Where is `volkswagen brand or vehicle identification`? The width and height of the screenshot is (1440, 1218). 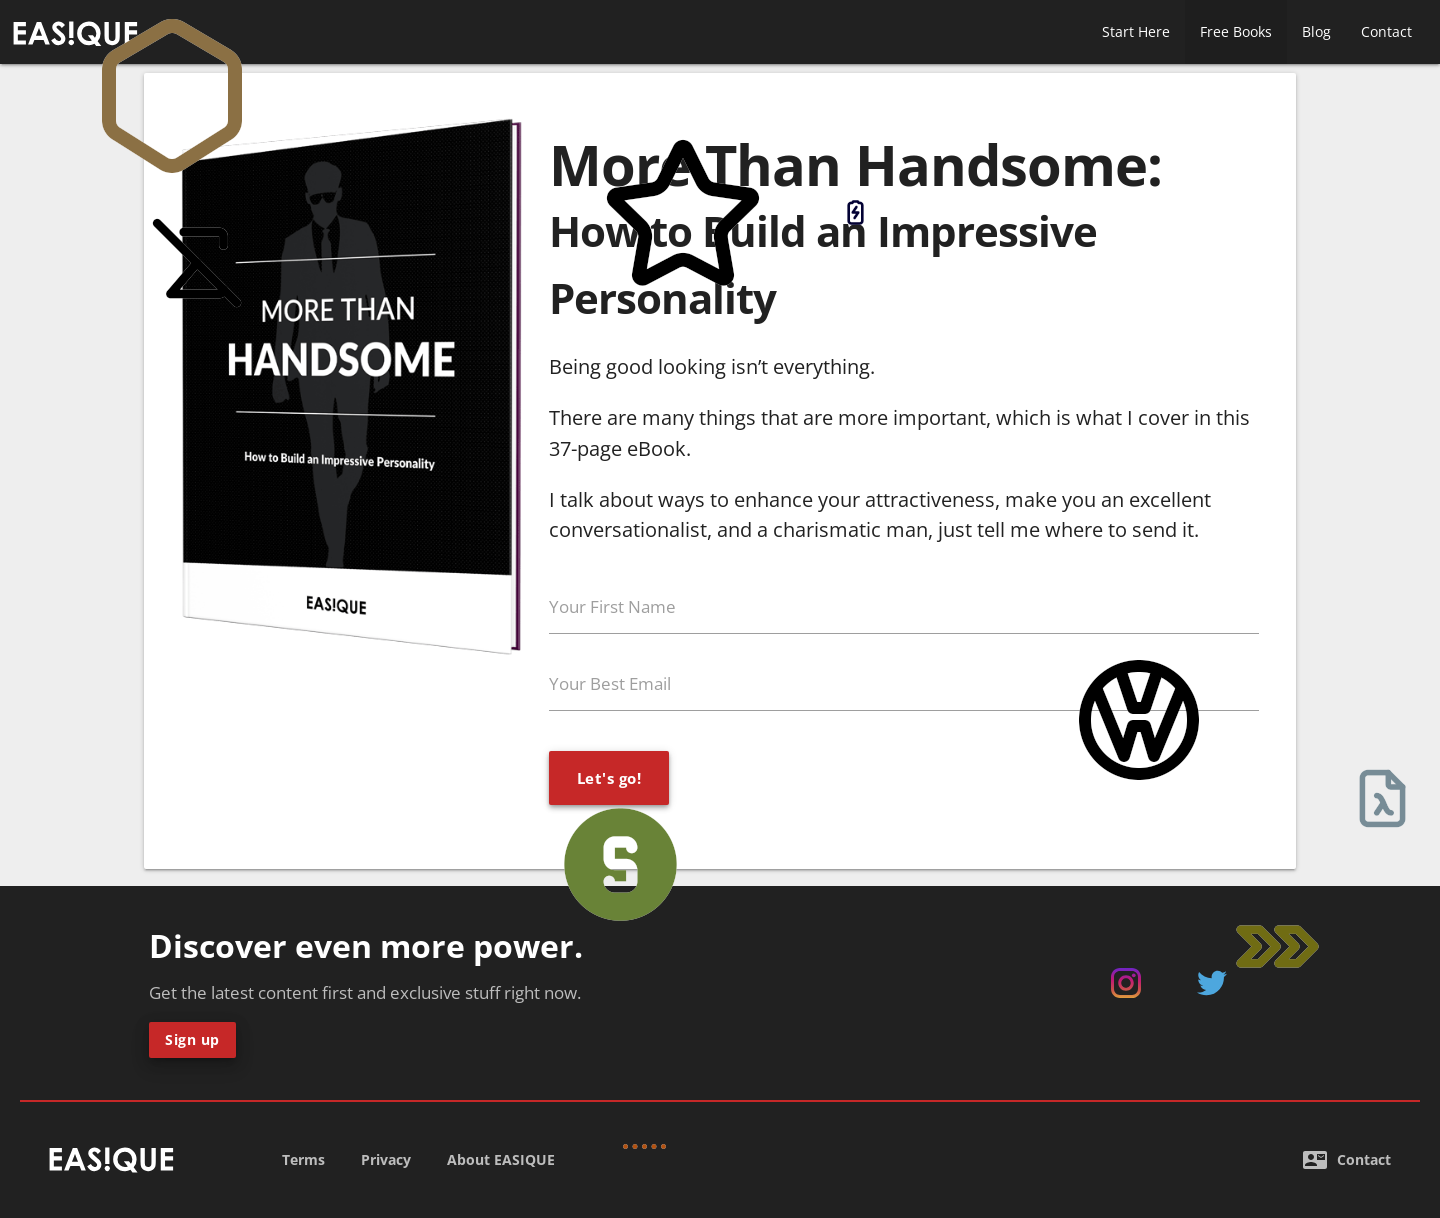 volkswagen brand or vehicle identification is located at coordinates (1139, 720).